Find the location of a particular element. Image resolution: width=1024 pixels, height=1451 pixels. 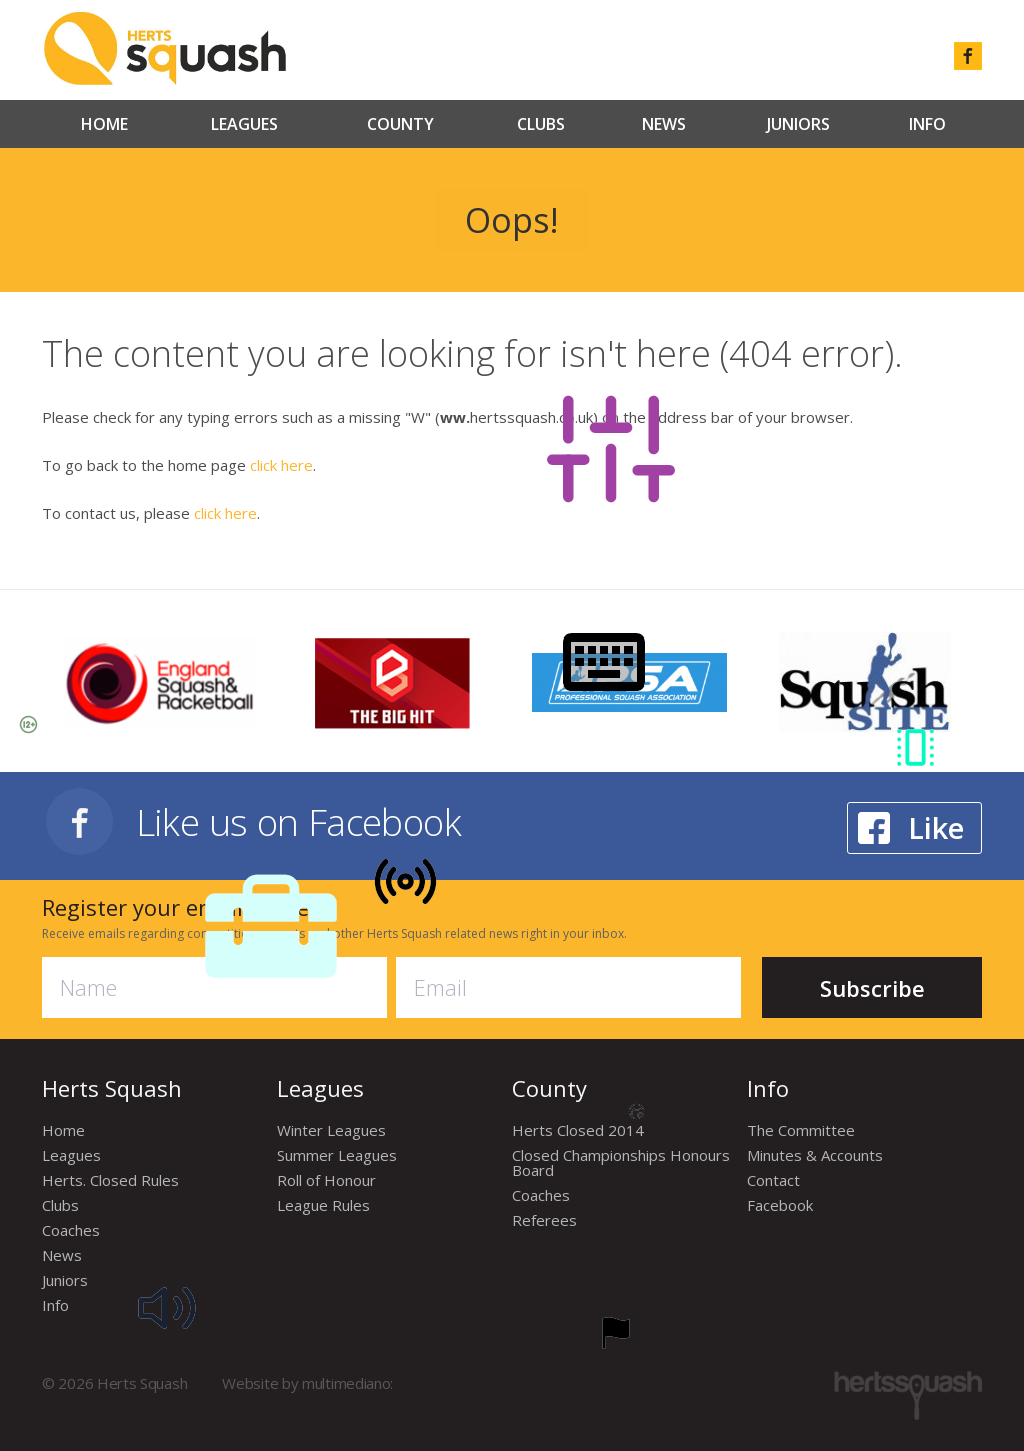

access tools and settings is located at coordinates (271, 931).